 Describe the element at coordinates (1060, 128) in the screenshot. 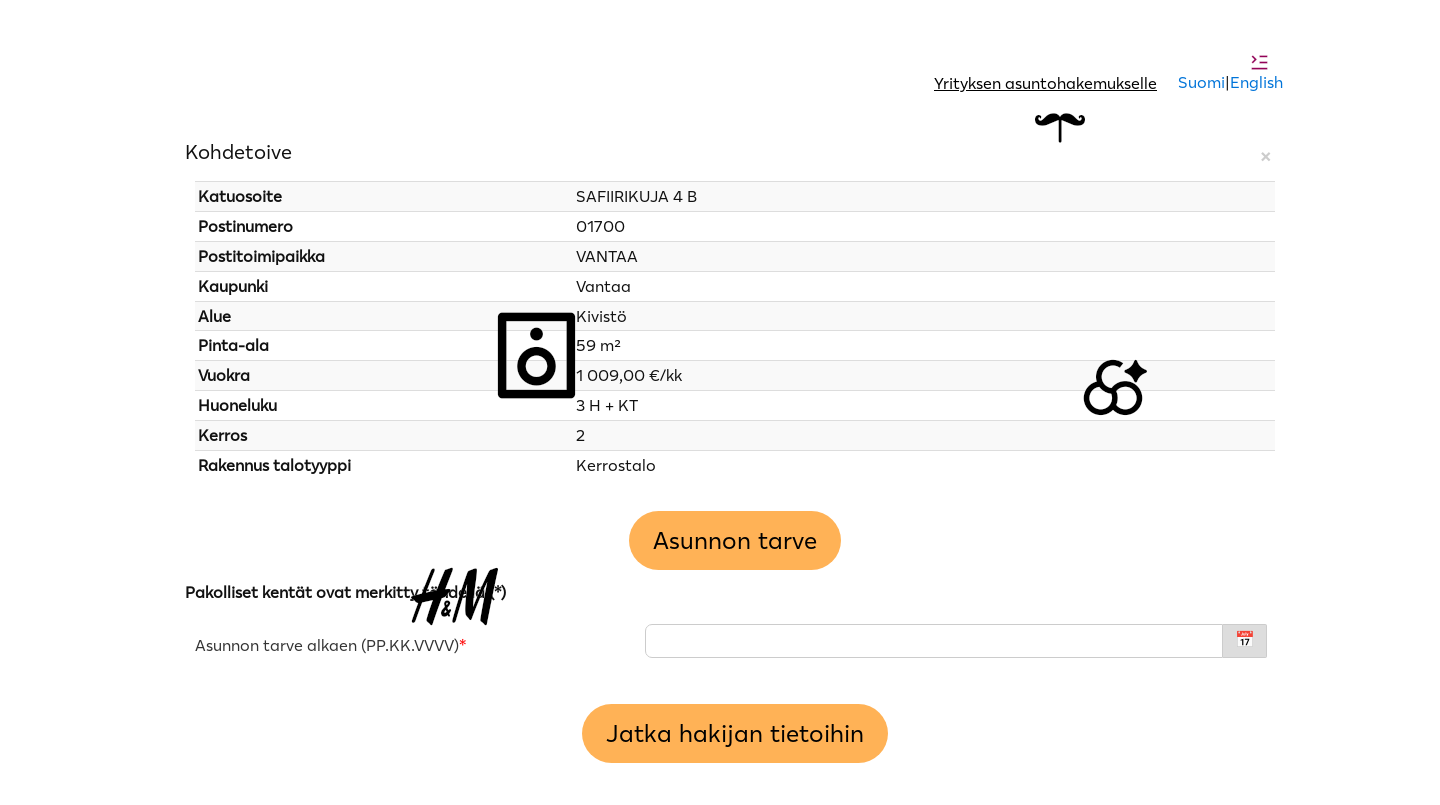

I see `handlebars.js templating library logo` at that location.